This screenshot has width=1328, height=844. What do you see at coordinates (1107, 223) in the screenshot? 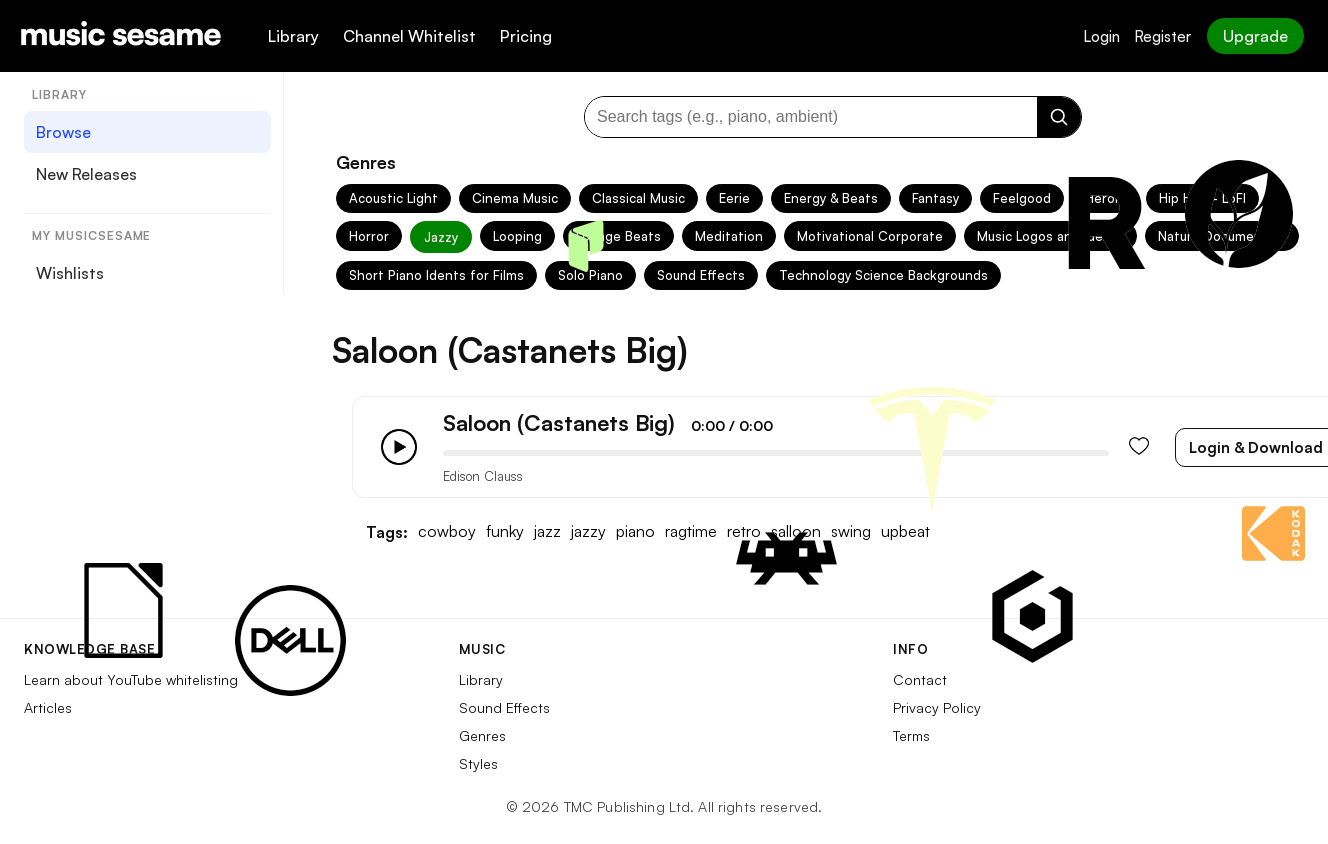
I see `resend email service logo` at bounding box center [1107, 223].